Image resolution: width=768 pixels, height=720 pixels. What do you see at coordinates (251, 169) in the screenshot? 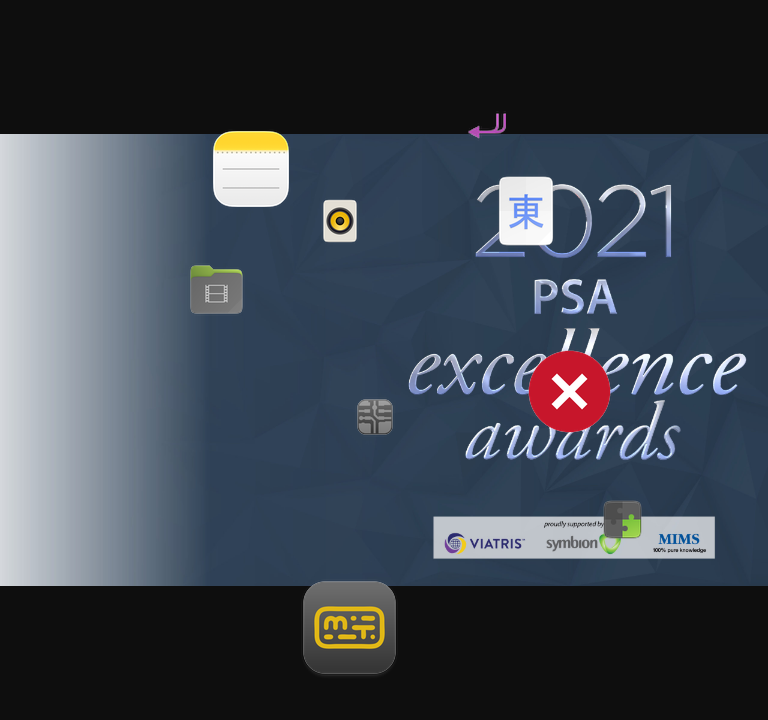
I see `open the notes app` at bounding box center [251, 169].